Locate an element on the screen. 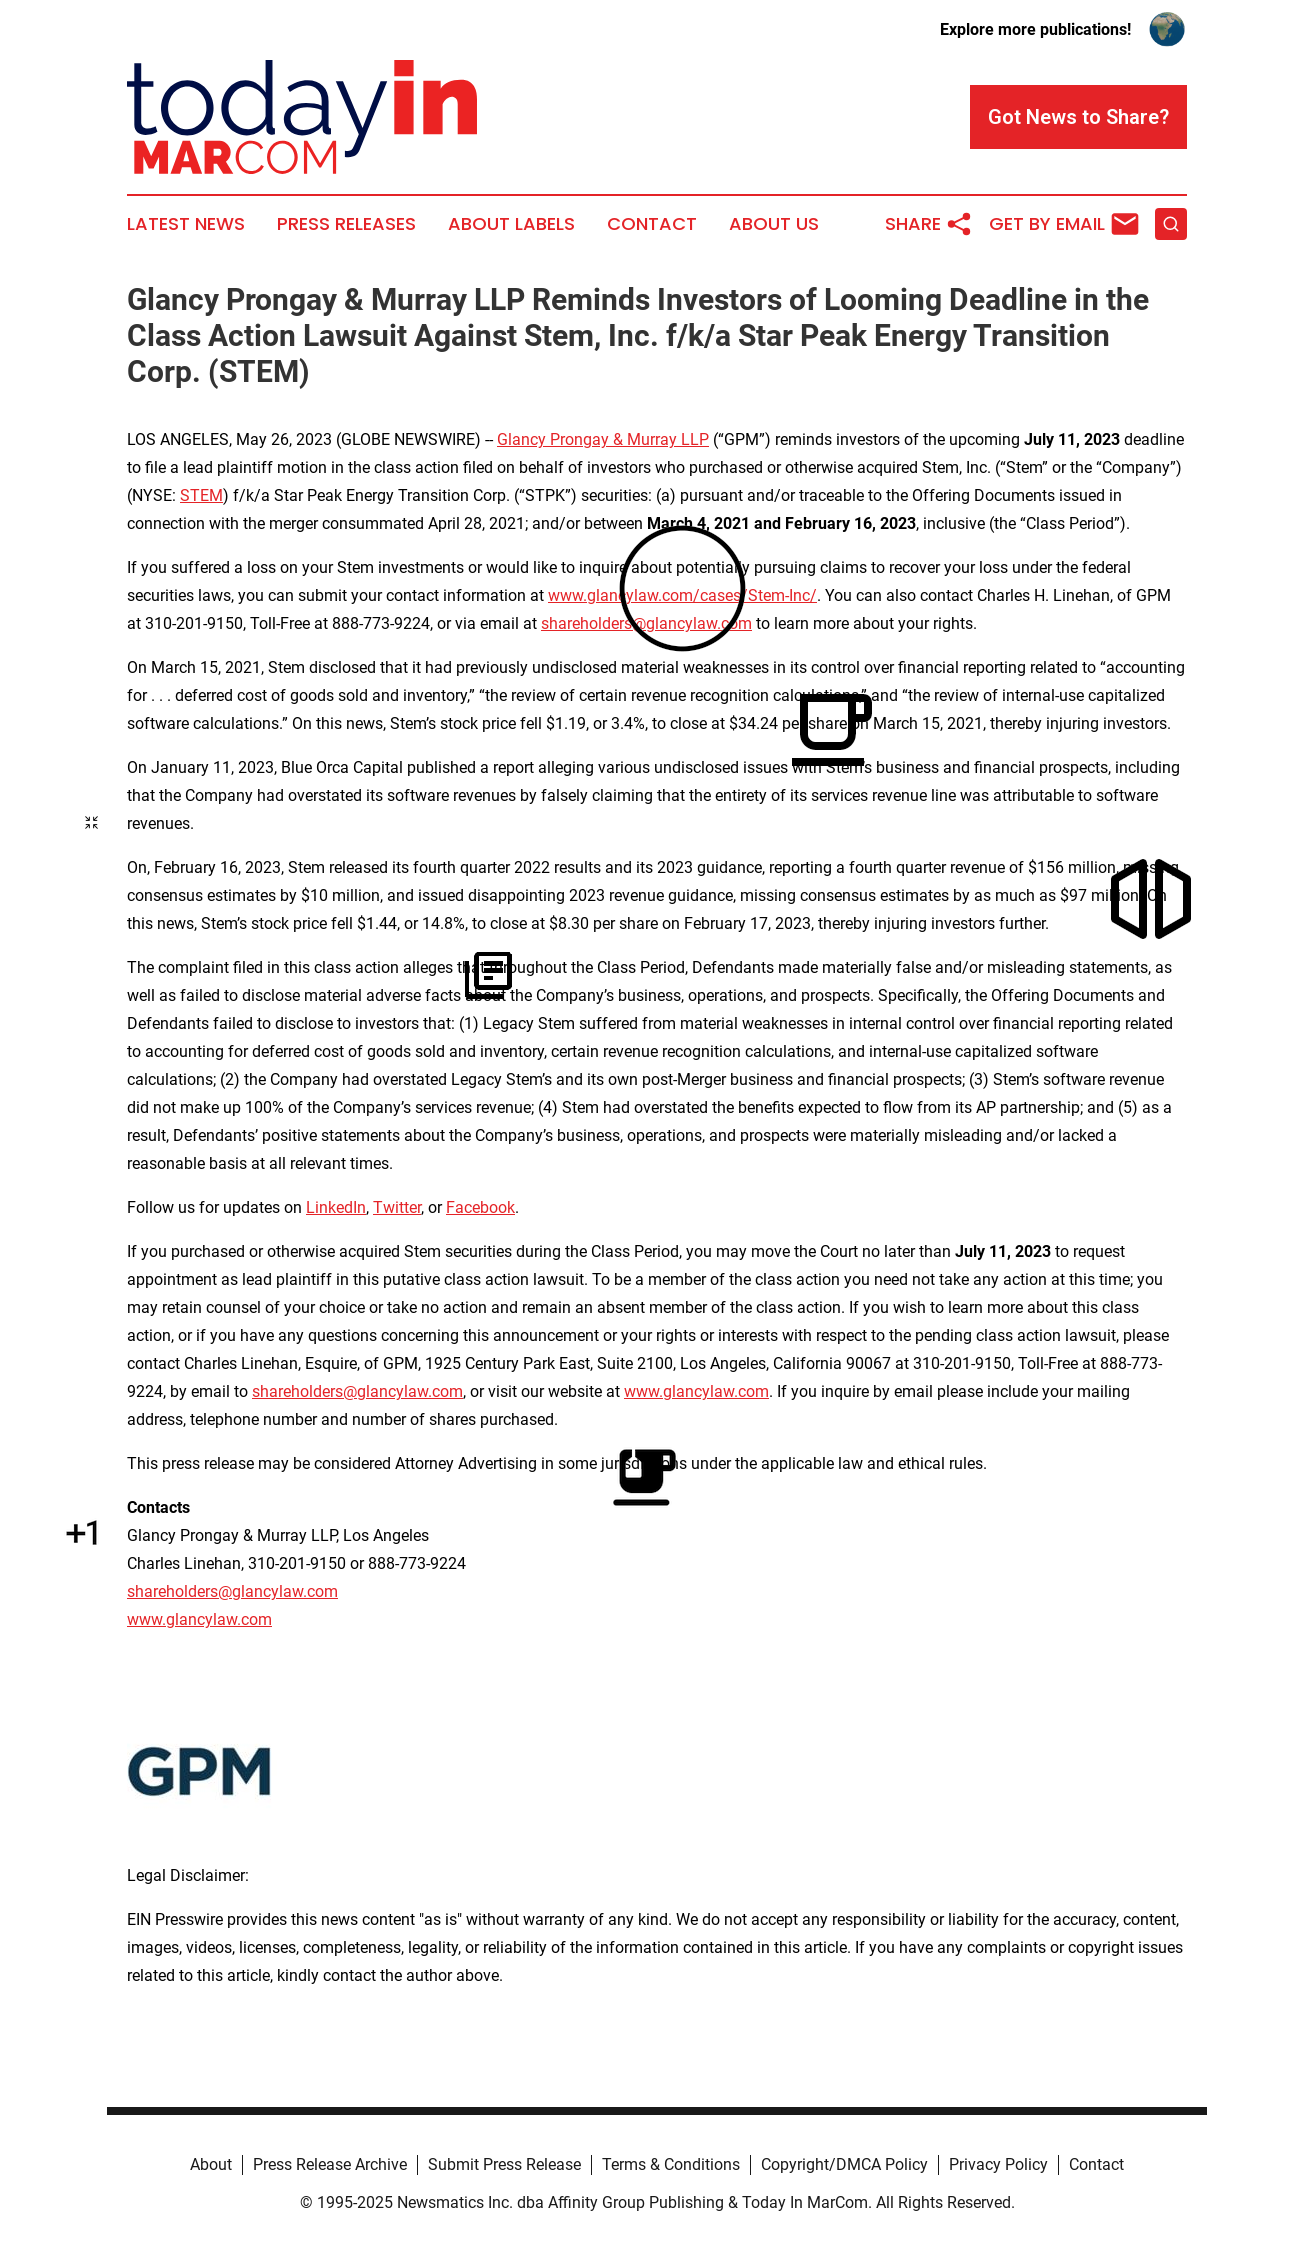 Image resolution: width=1314 pixels, height=2253 pixels. access your document library is located at coordinates (488, 975).